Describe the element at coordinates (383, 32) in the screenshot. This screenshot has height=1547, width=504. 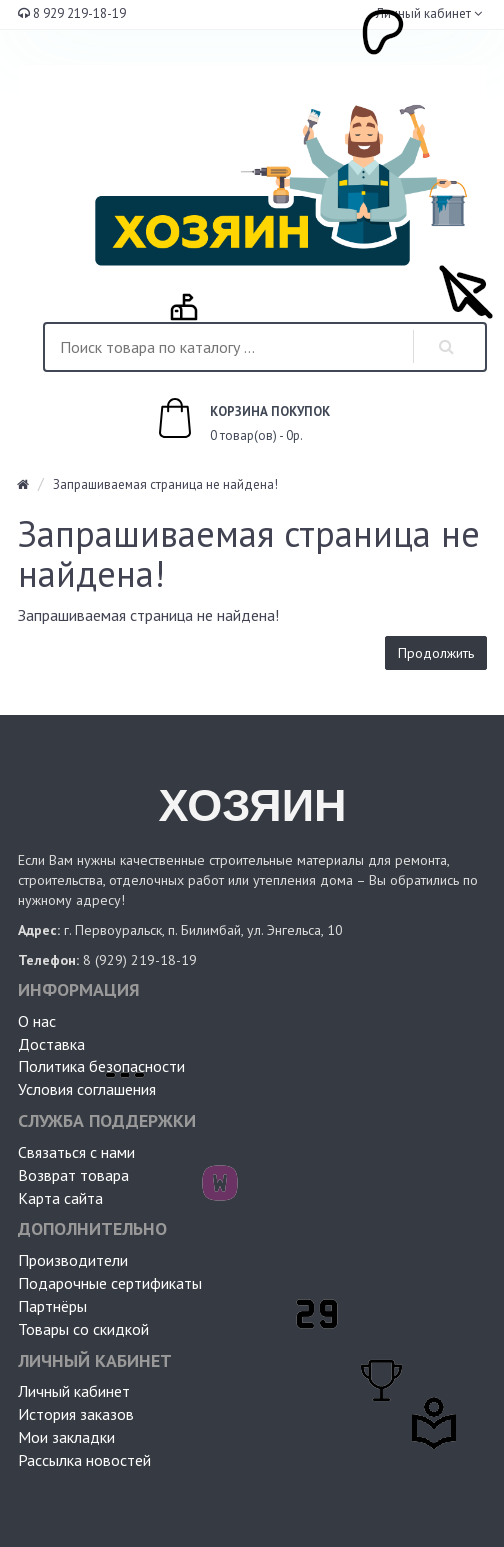
I see `visit patreon page` at that location.